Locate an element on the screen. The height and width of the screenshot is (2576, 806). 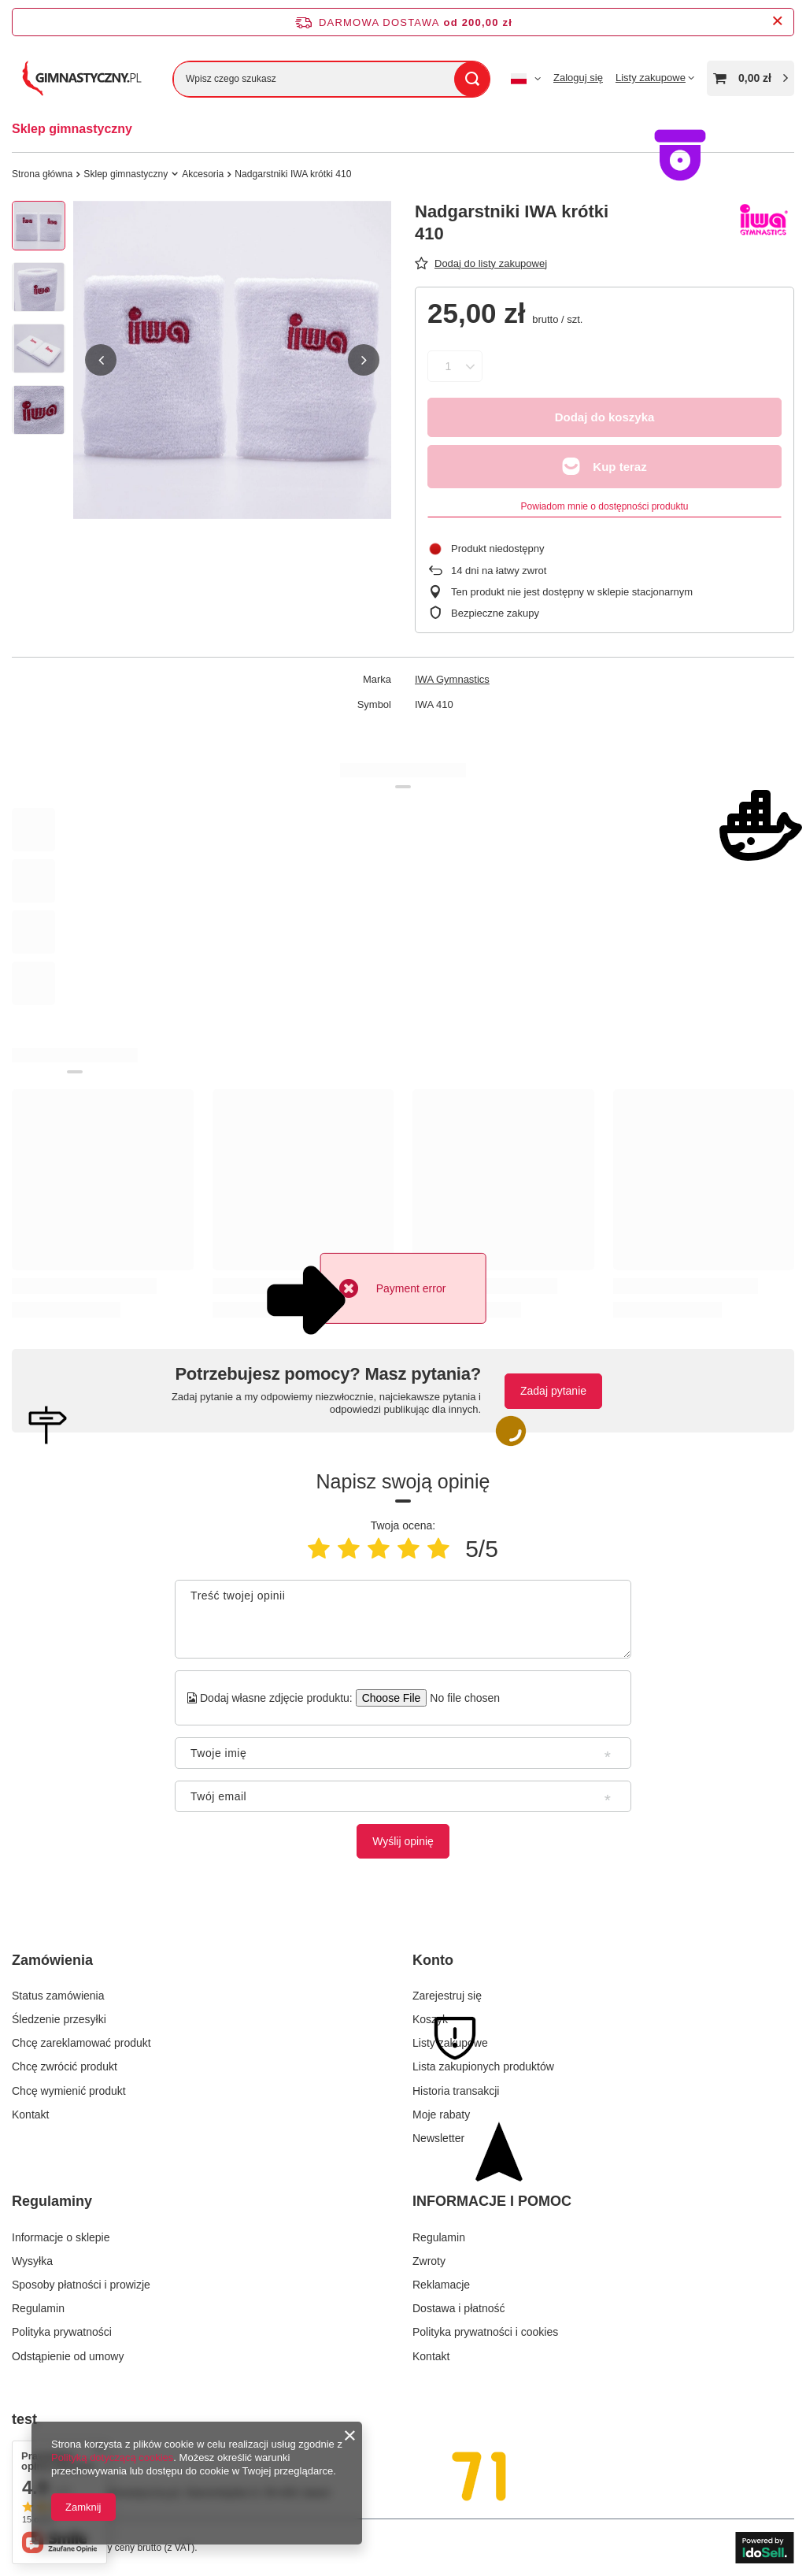
navigate to the next item or page is located at coordinates (307, 1300).